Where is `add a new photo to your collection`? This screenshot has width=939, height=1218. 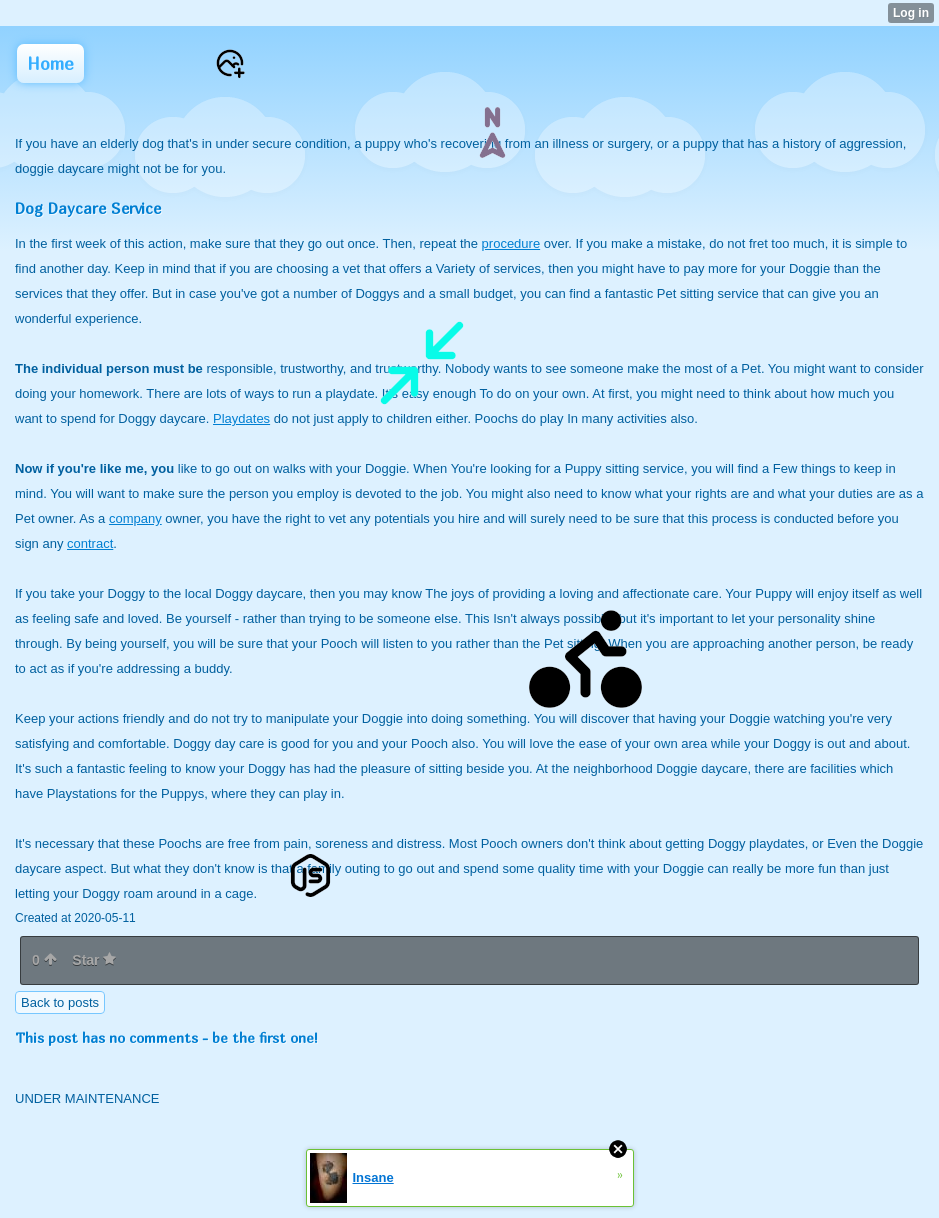 add a new photo to your collection is located at coordinates (230, 63).